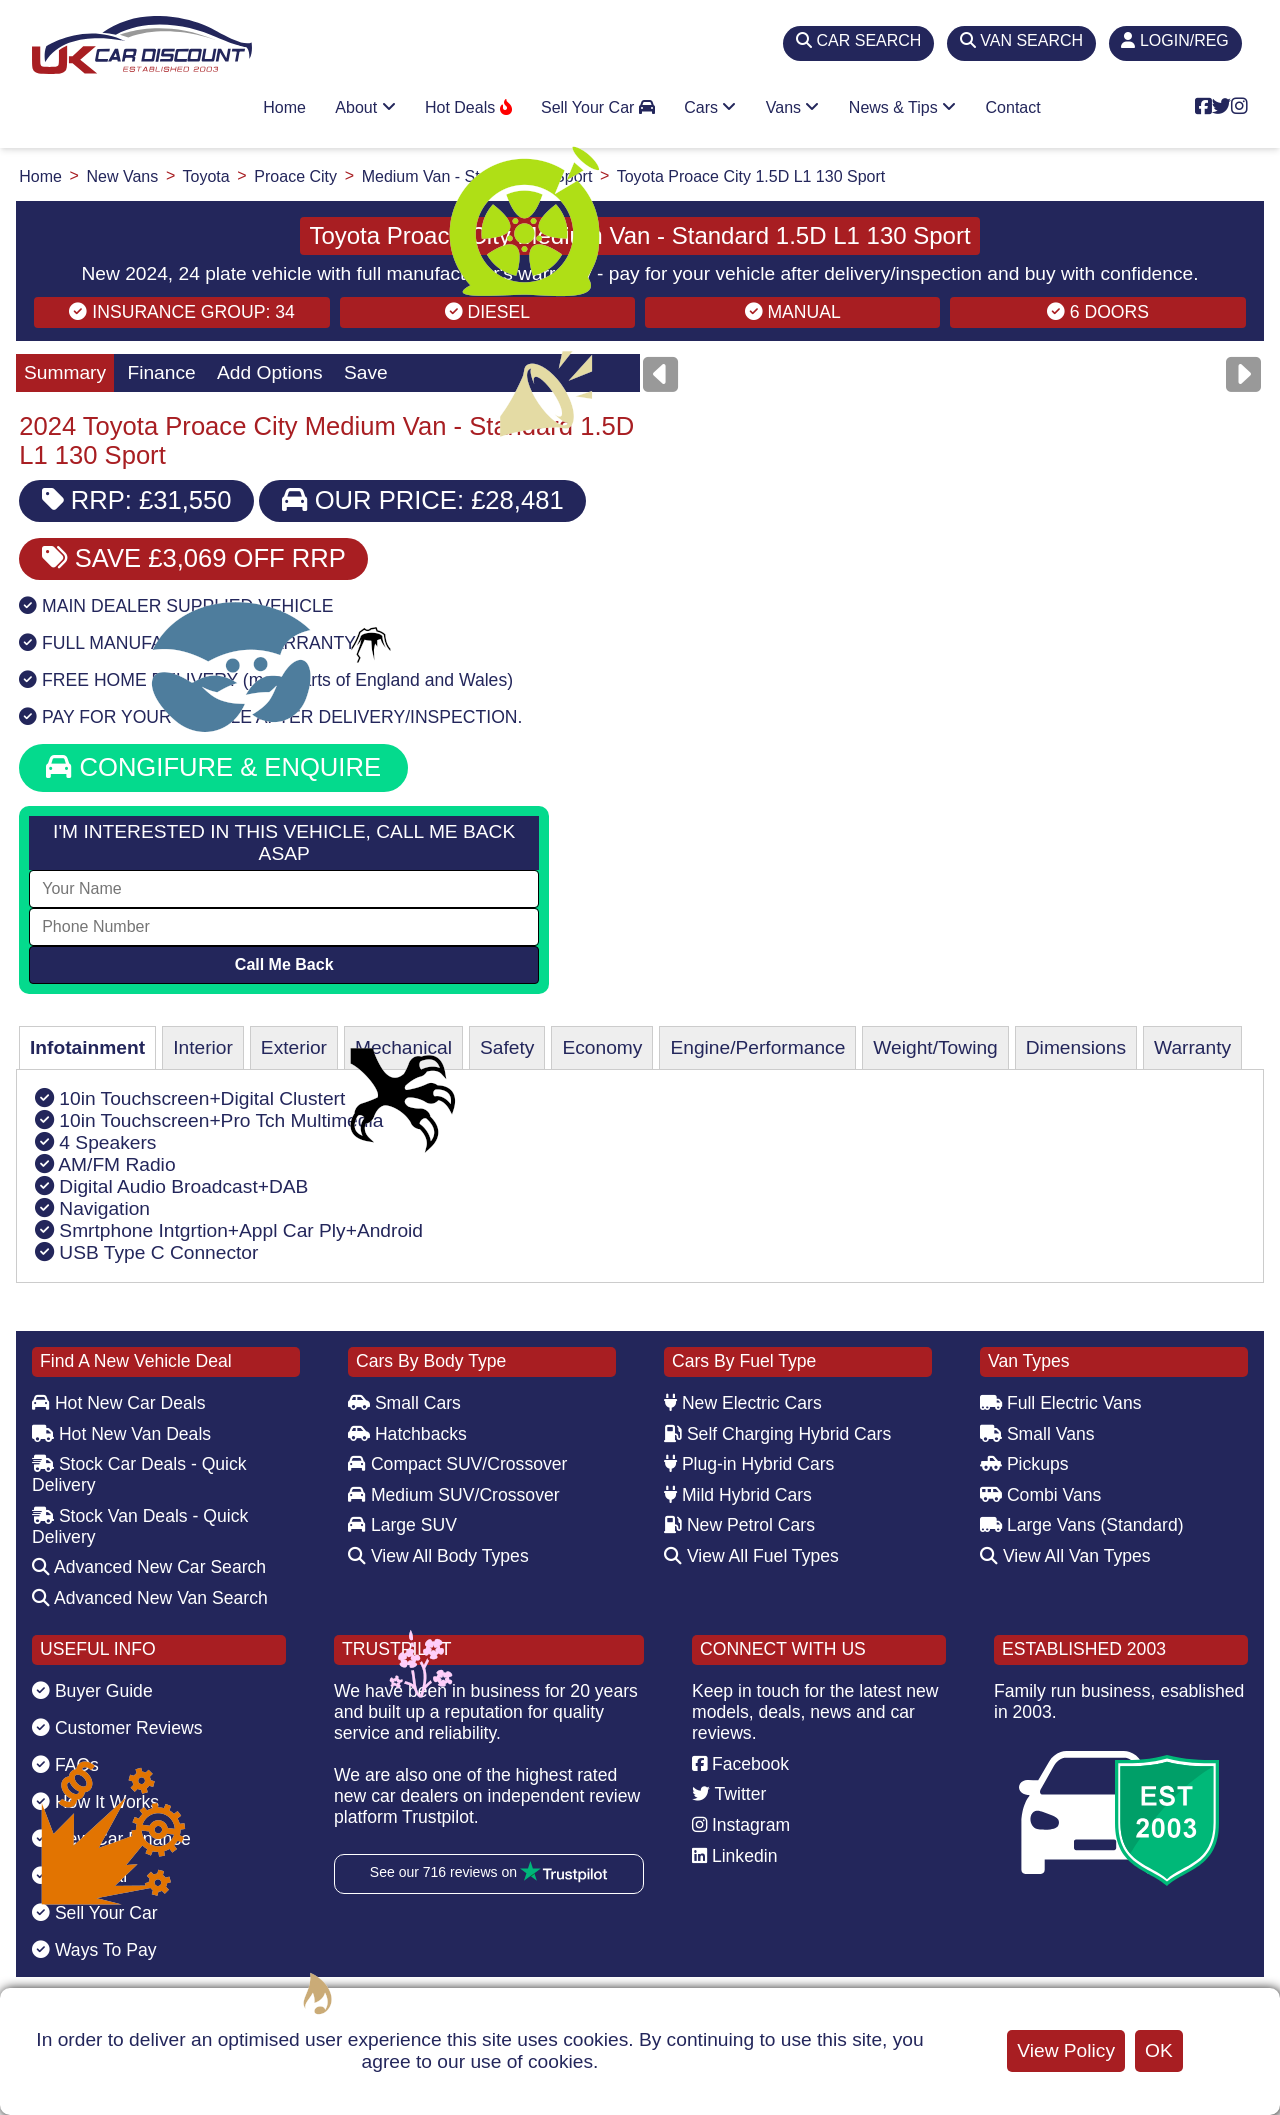  What do you see at coordinates (114, 1831) in the screenshot?
I see `indicates a system crash or critical error` at bounding box center [114, 1831].